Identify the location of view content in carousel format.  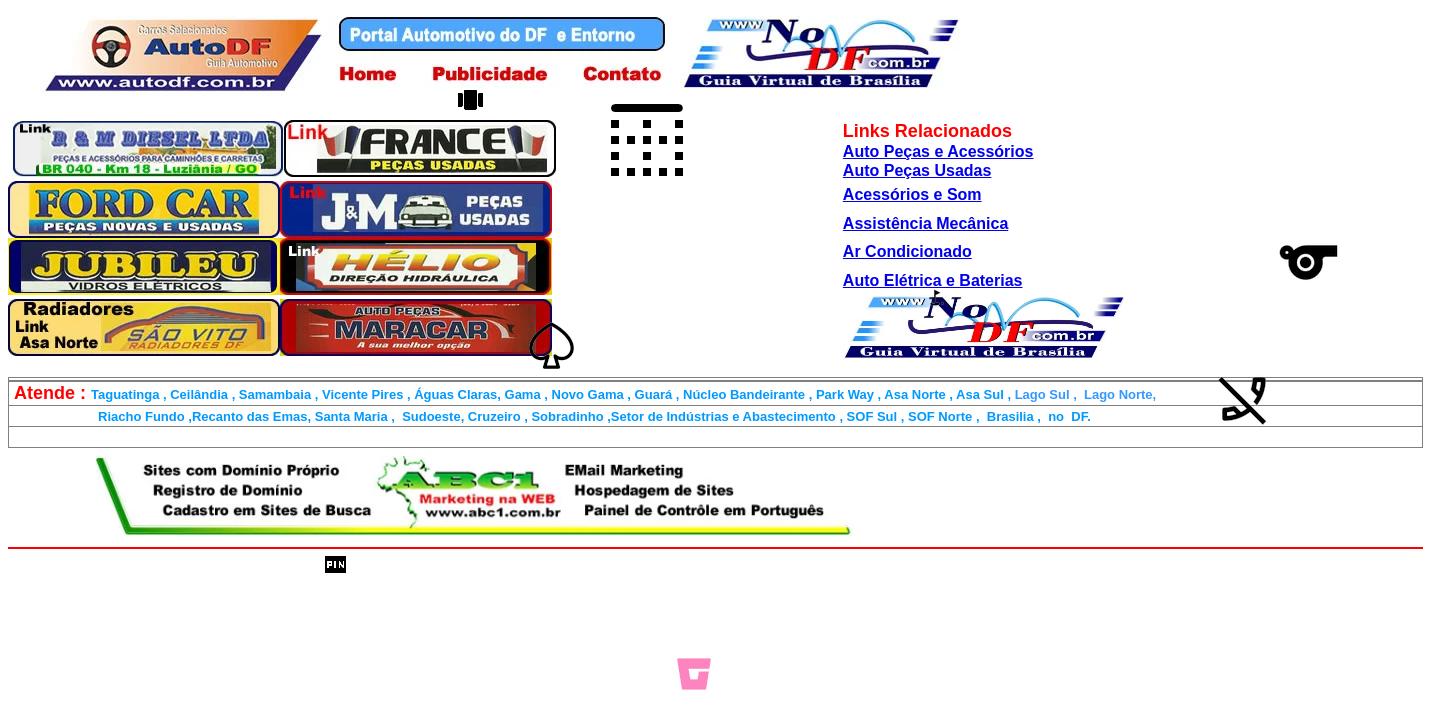
(470, 100).